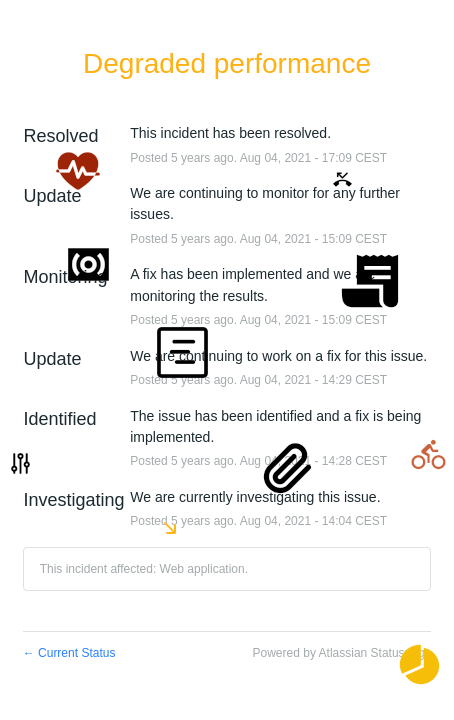 The height and width of the screenshot is (720, 454). Describe the element at coordinates (20, 463) in the screenshot. I see `adjust settings or preferences` at that location.